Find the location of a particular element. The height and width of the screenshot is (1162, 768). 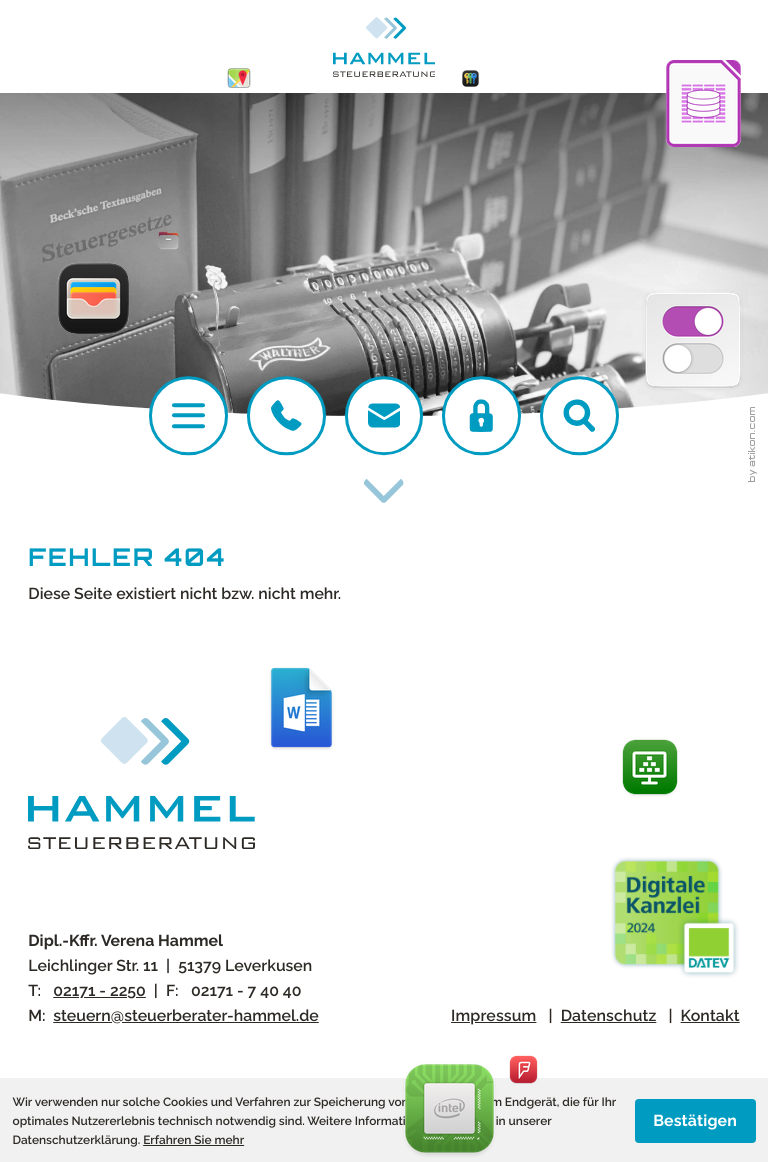

open the Foursquare app is located at coordinates (523, 1069).